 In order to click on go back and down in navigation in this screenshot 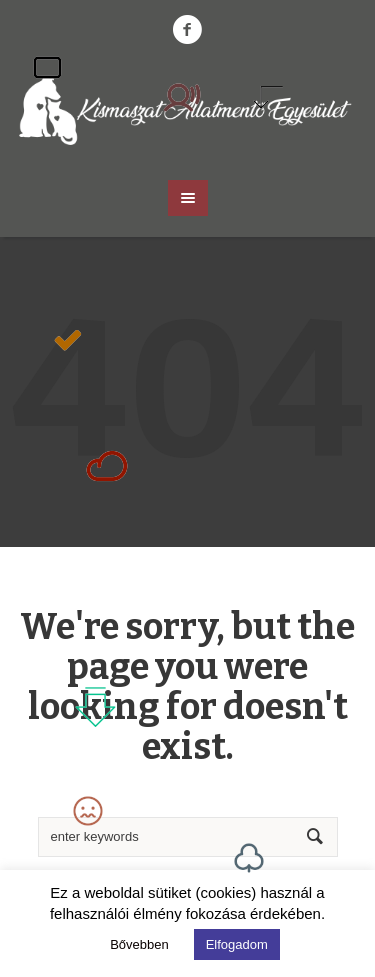, I will do `click(267, 95)`.